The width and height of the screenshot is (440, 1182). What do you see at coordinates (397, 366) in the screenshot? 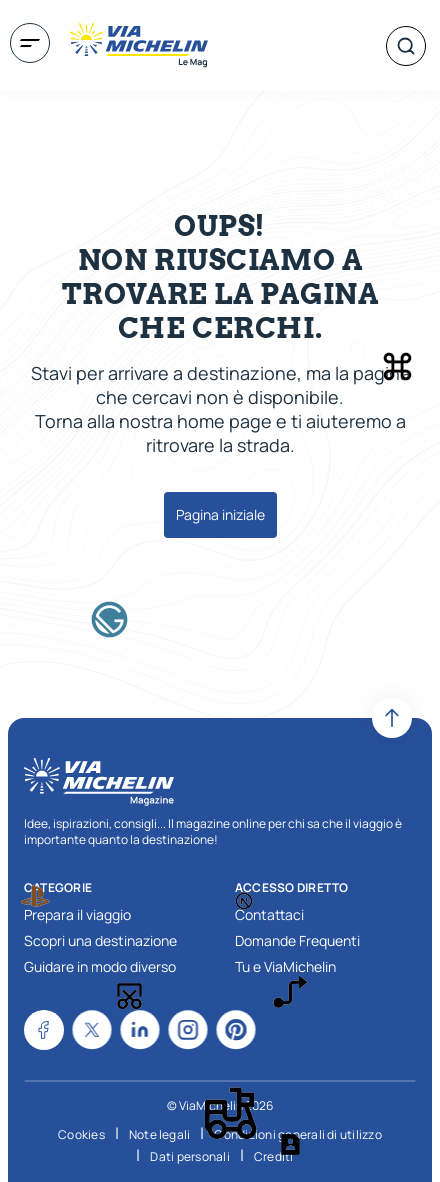
I see `command key symbol for keyboard shortcuts` at bounding box center [397, 366].